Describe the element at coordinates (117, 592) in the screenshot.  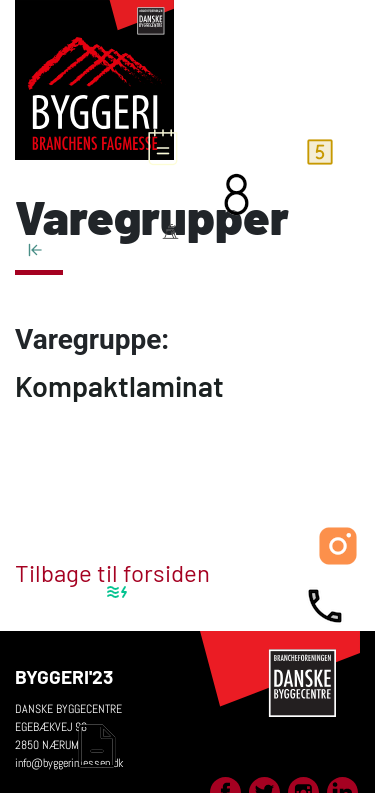
I see `hydroelectric power generation` at that location.